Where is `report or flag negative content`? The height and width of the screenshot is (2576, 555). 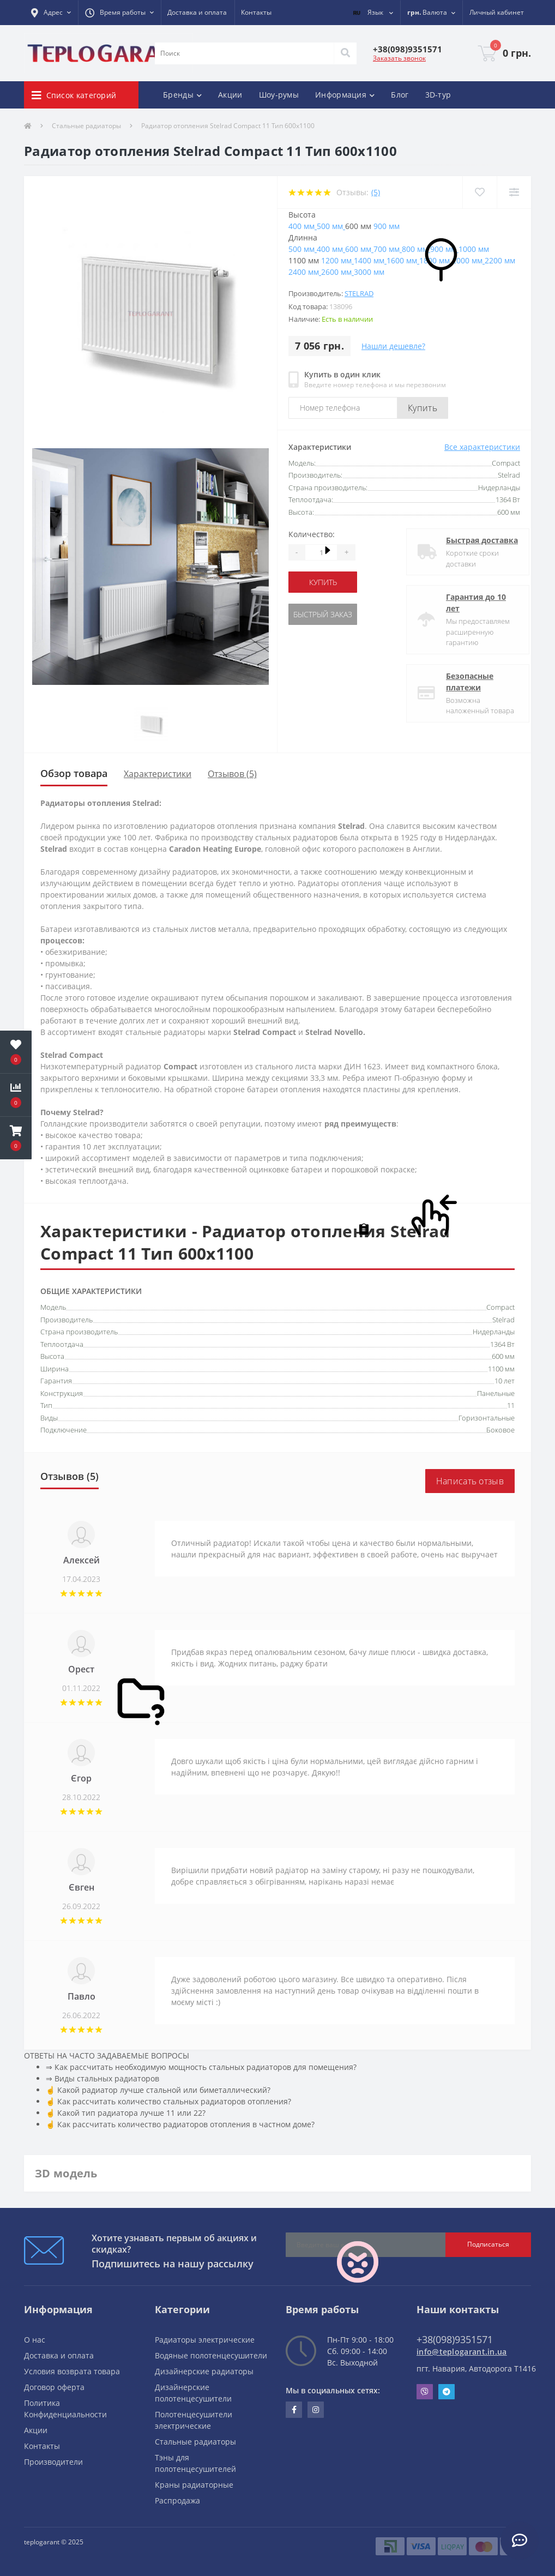
report or flag negative content is located at coordinates (358, 2262).